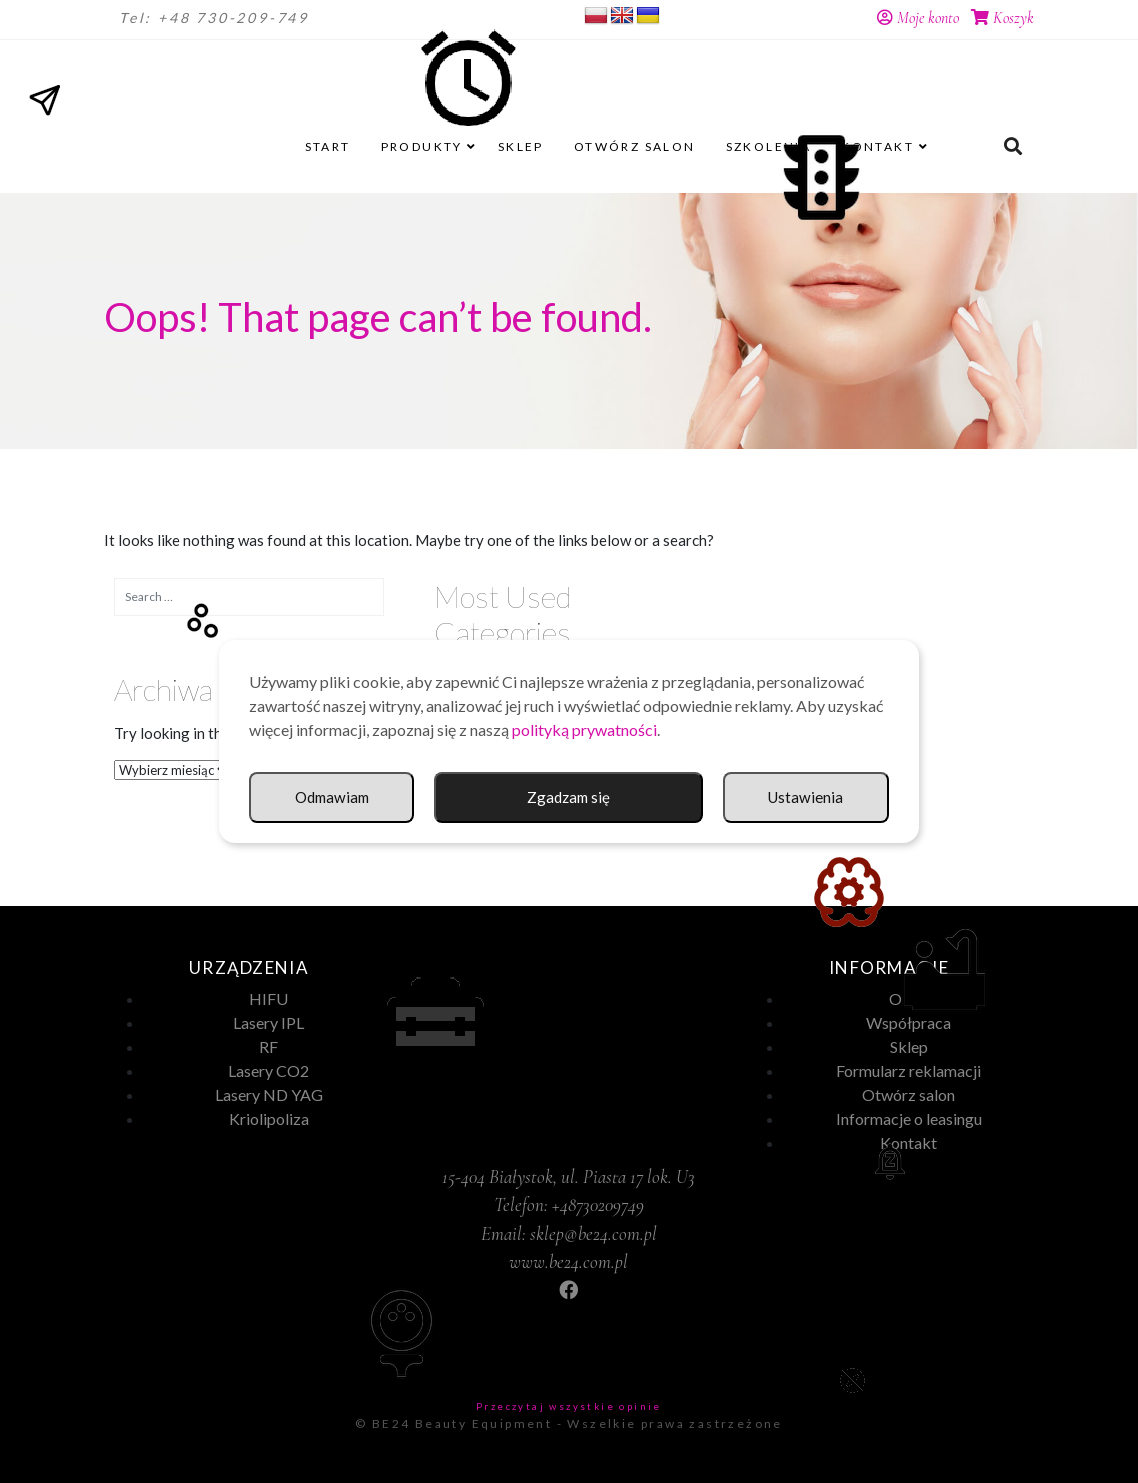 Image resolution: width=1138 pixels, height=1483 pixels. Describe the element at coordinates (45, 100) in the screenshot. I see `send a message` at that location.